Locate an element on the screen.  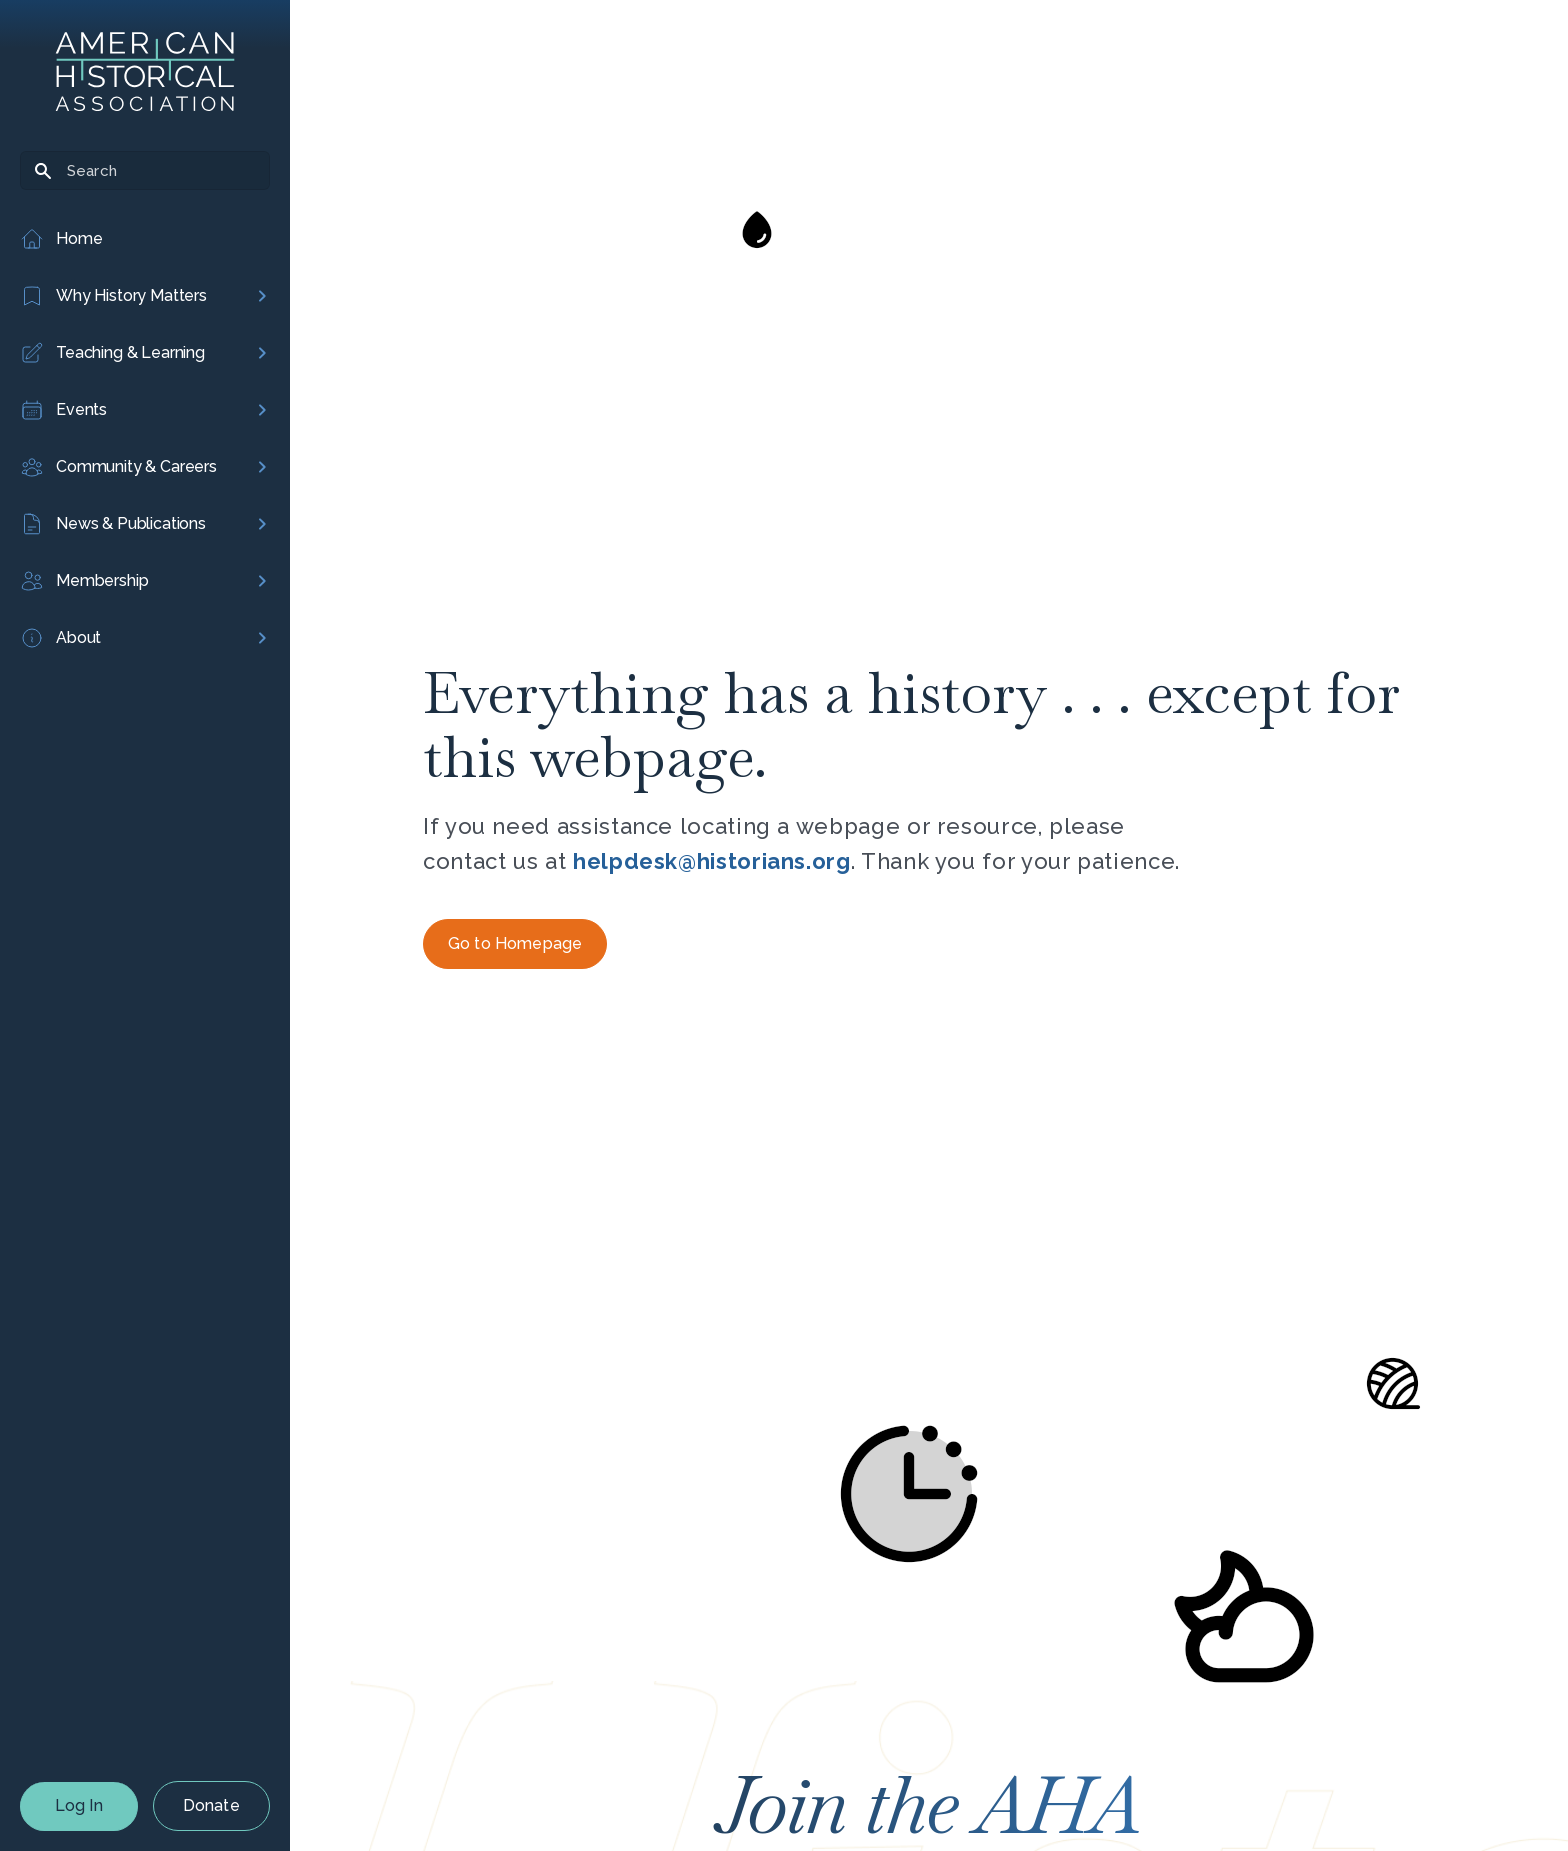
adjust water or hydration settings is located at coordinates (757, 231).